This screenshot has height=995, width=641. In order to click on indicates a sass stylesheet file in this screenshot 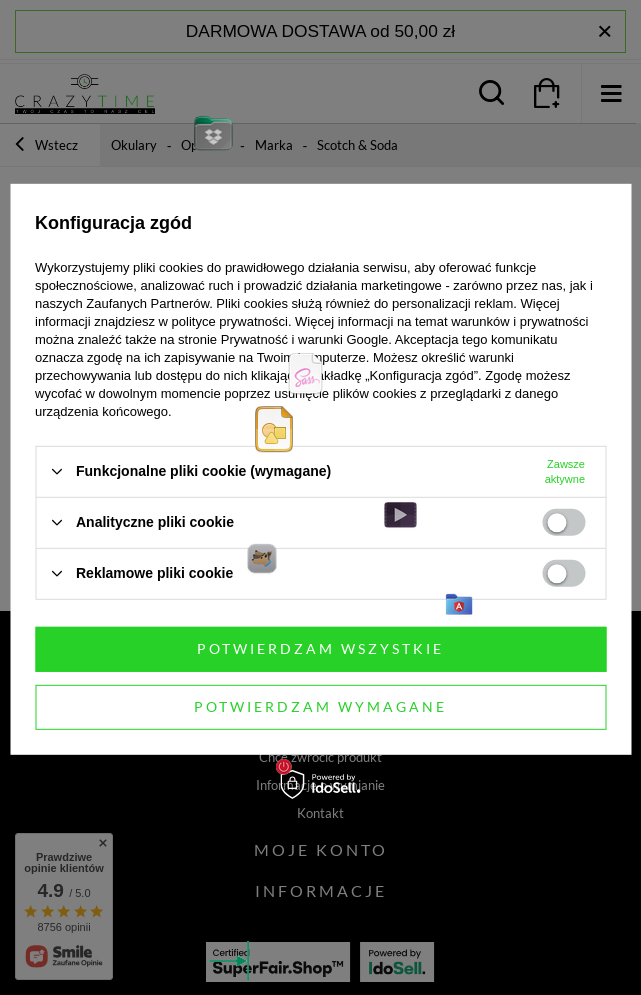, I will do `click(305, 373)`.